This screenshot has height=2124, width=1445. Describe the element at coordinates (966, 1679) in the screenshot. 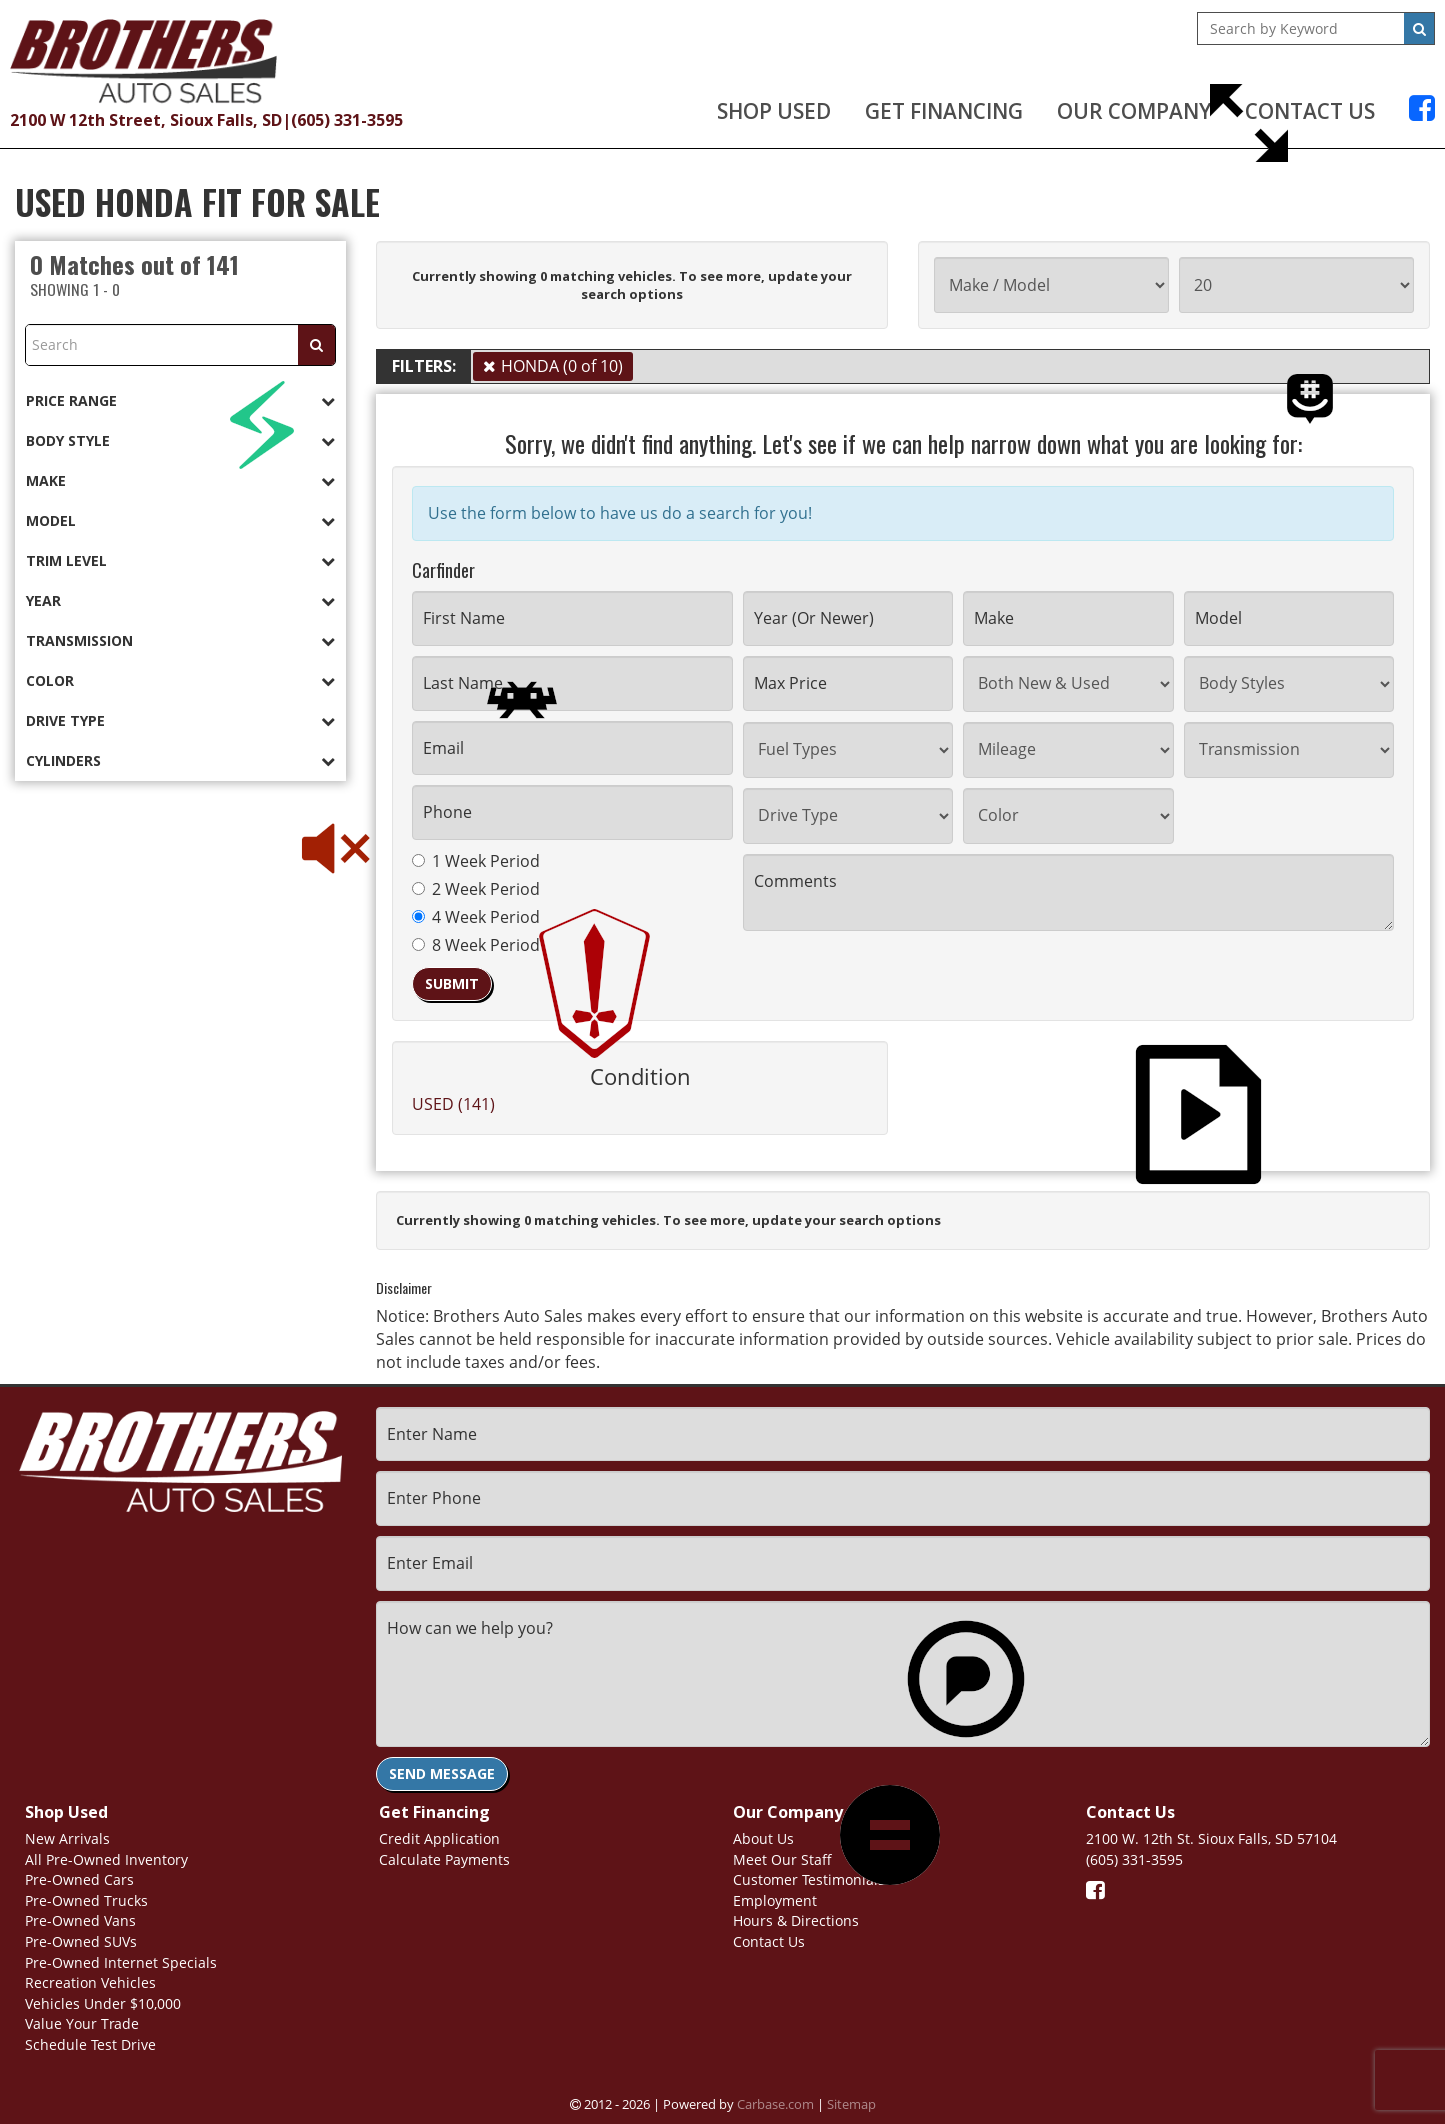

I see `open the pixelfed app` at that location.